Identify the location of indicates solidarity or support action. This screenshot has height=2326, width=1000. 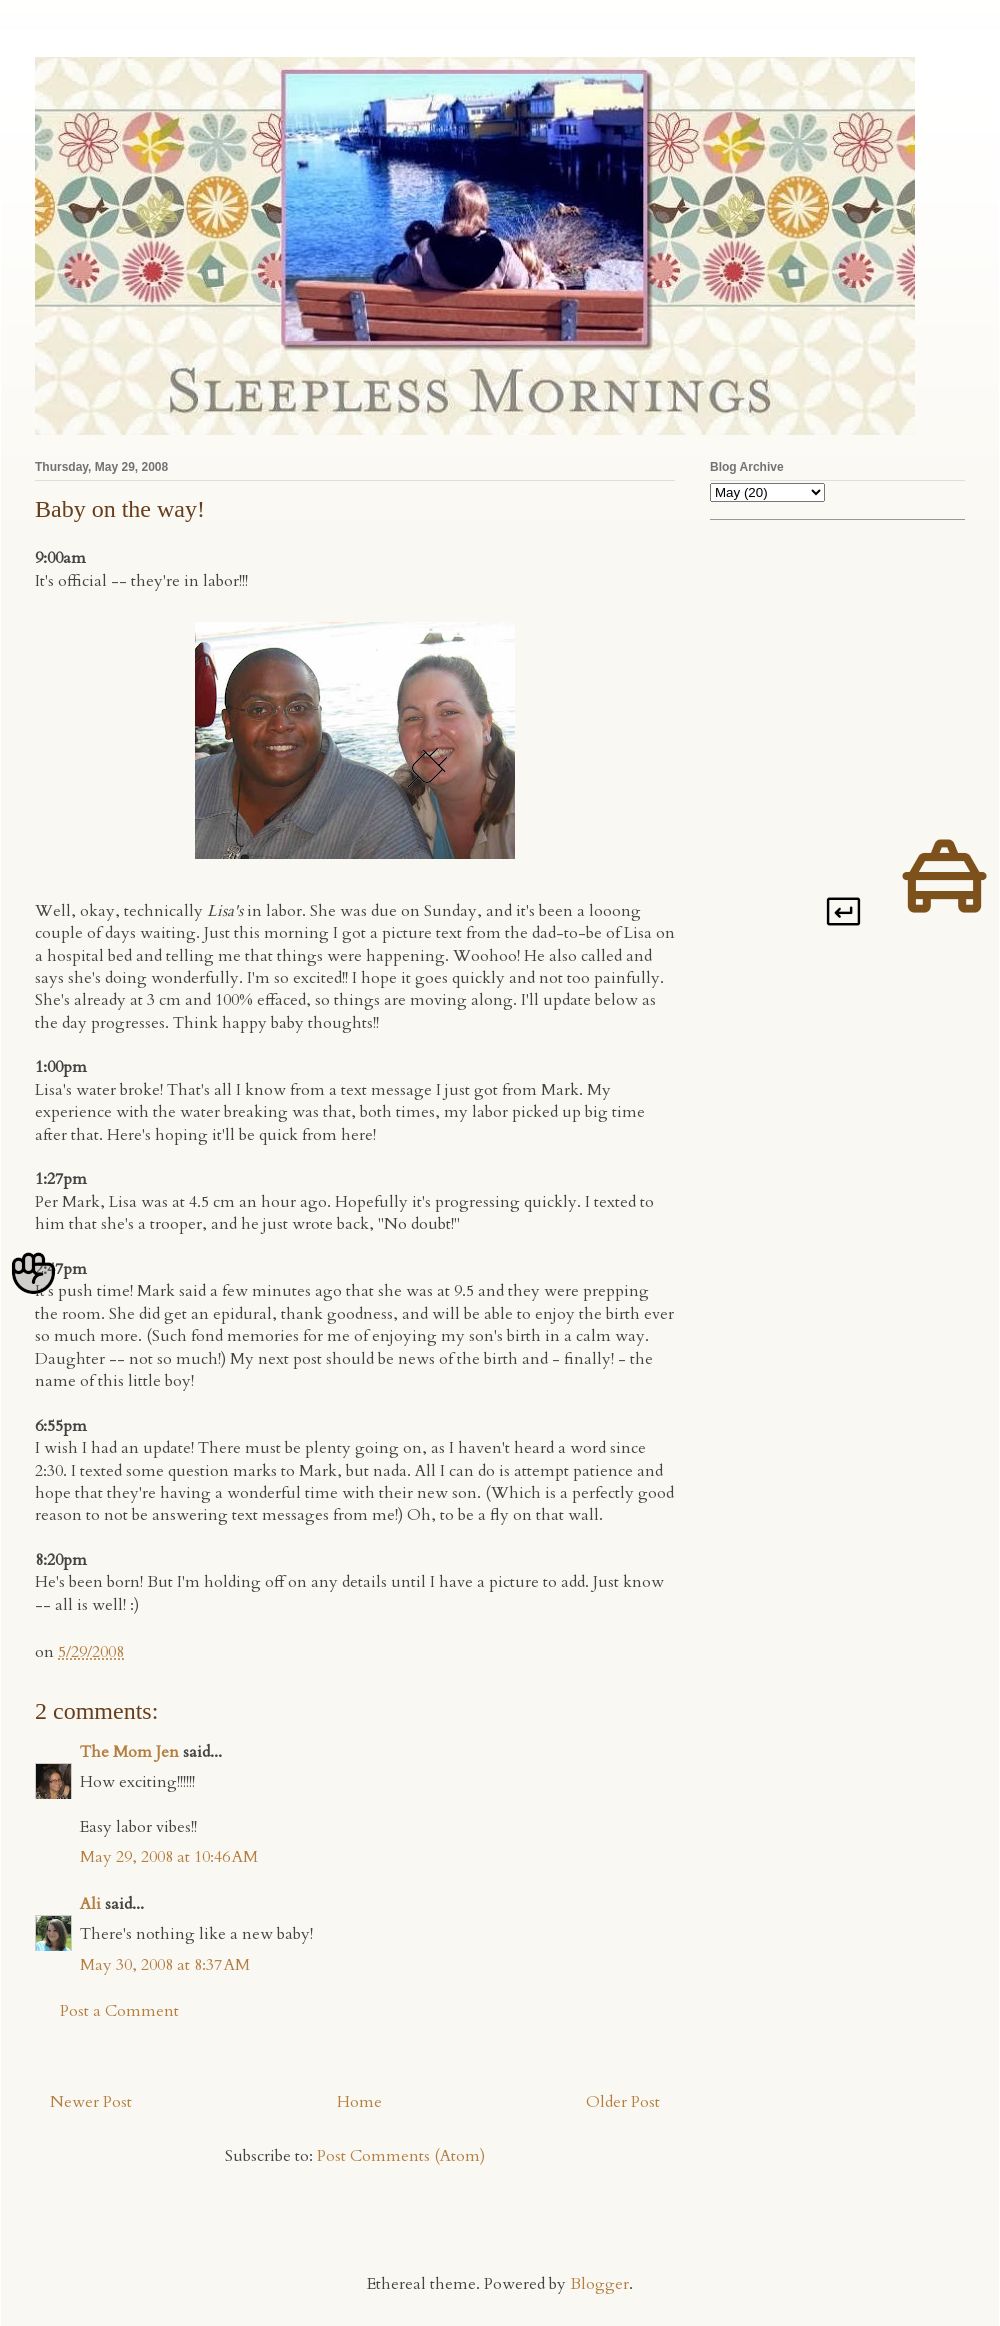
(33, 1272).